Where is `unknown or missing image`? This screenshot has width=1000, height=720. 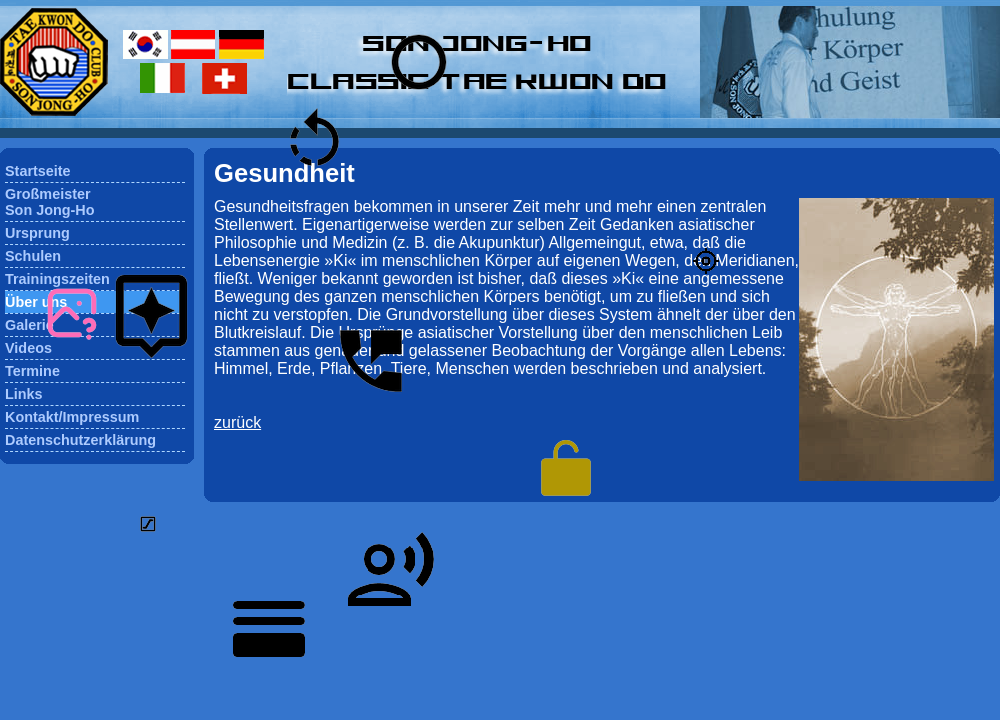 unknown or missing image is located at coordinates (72, 313).